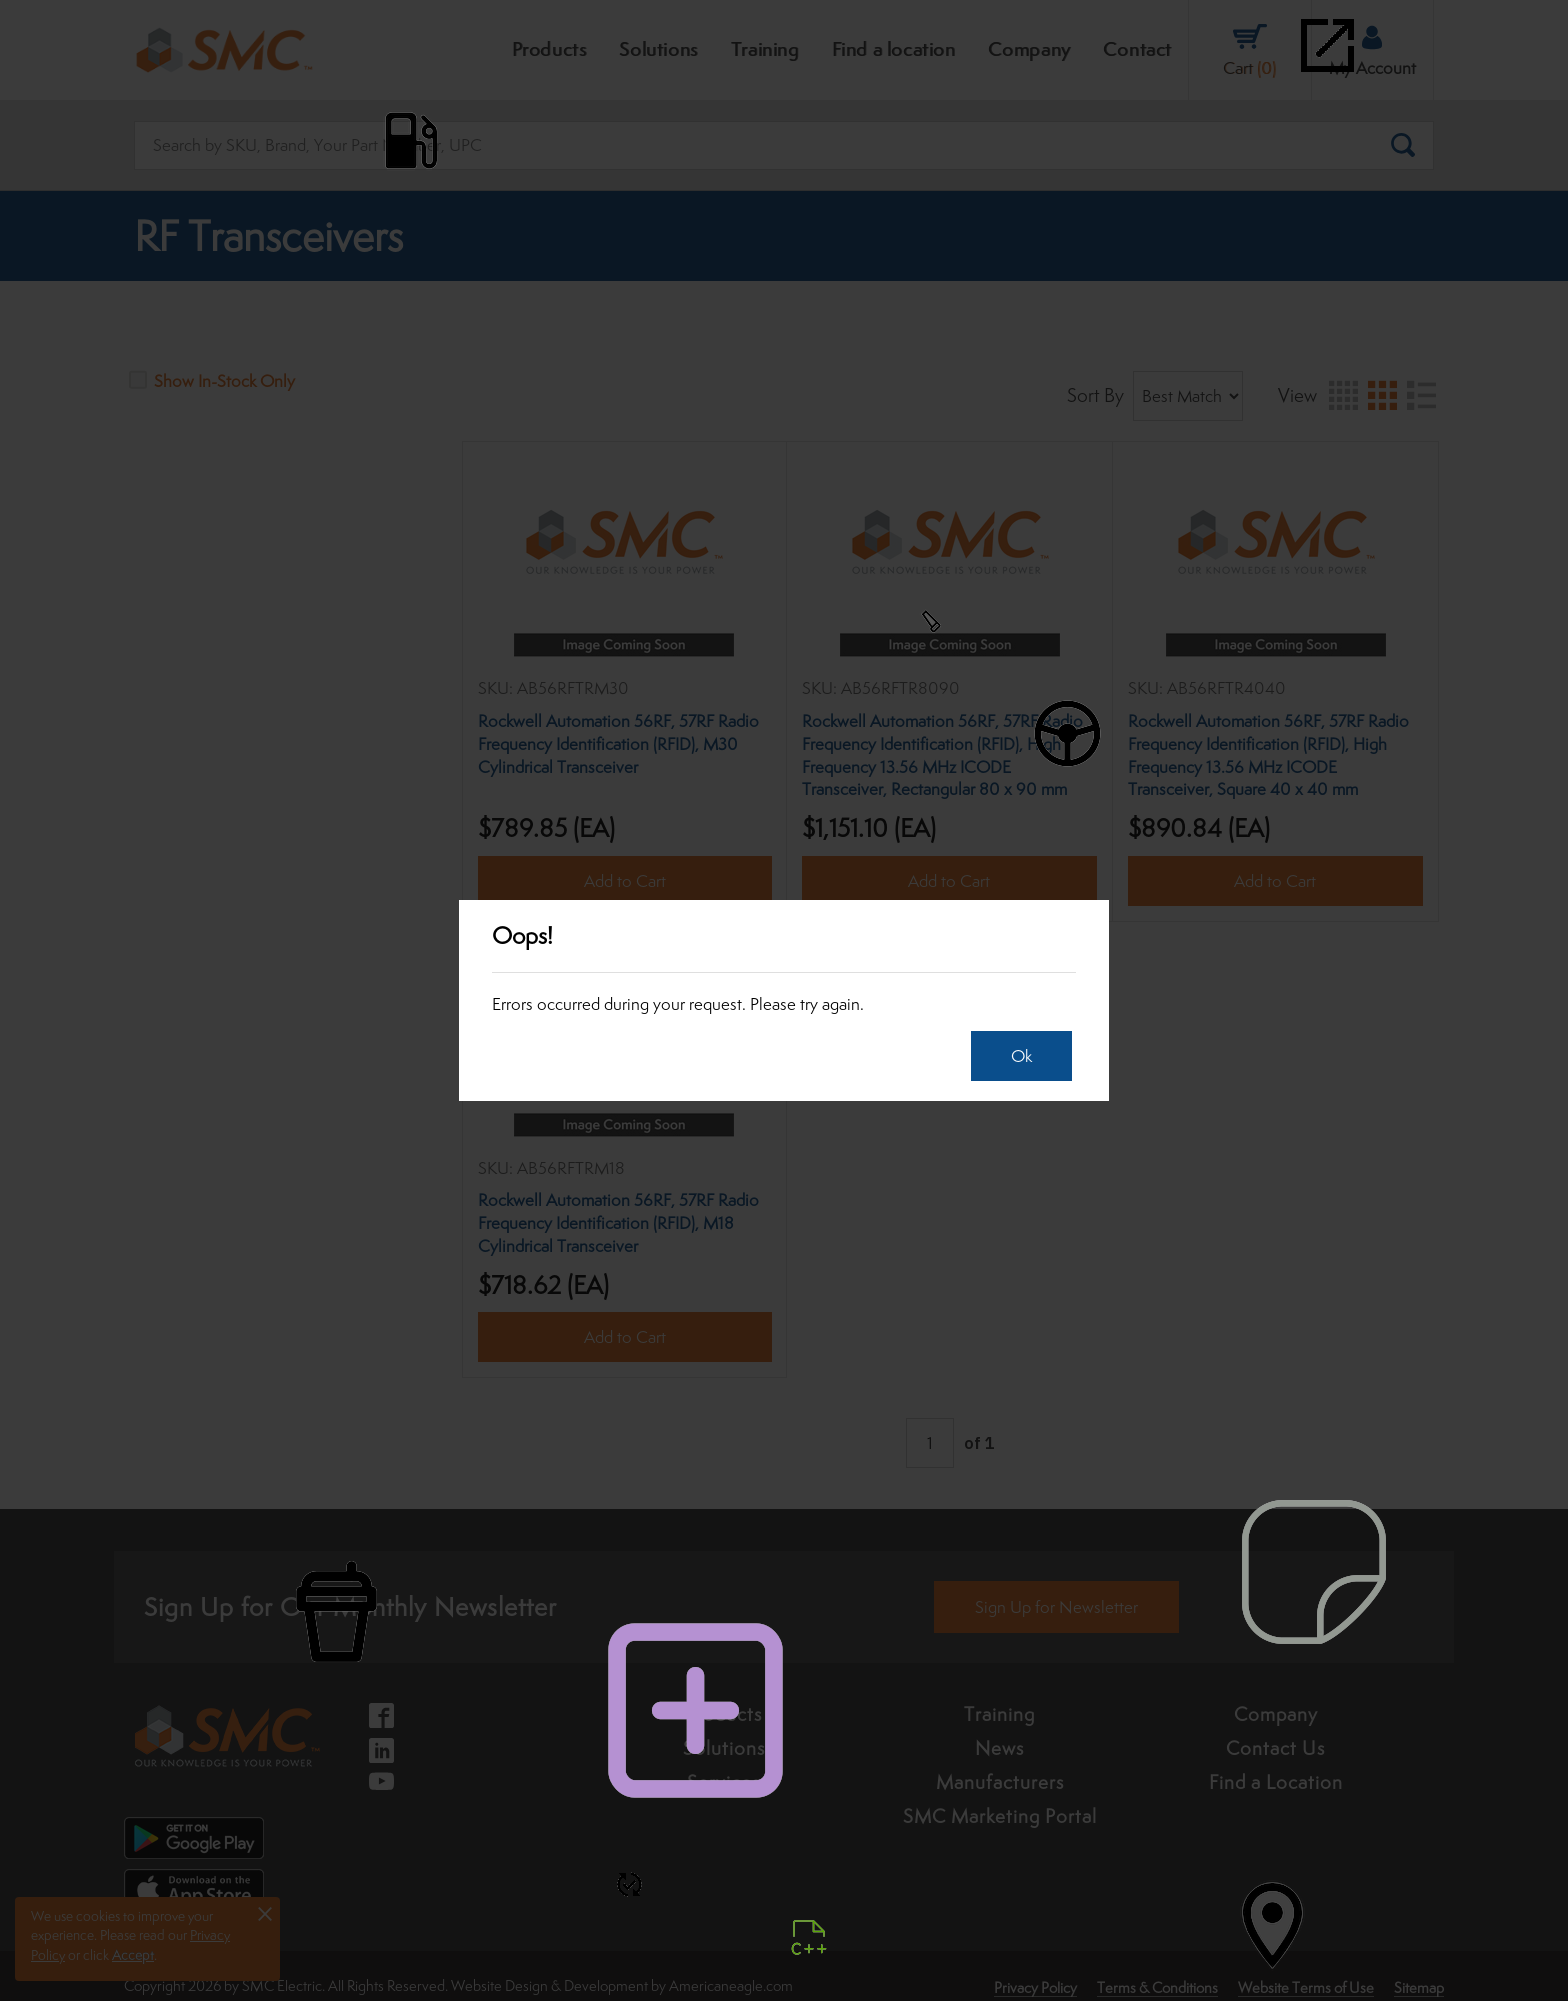  Describe the element at coordinates (1067, 733) in the screenshot. I see `access vehicle or driving controls` at that location.